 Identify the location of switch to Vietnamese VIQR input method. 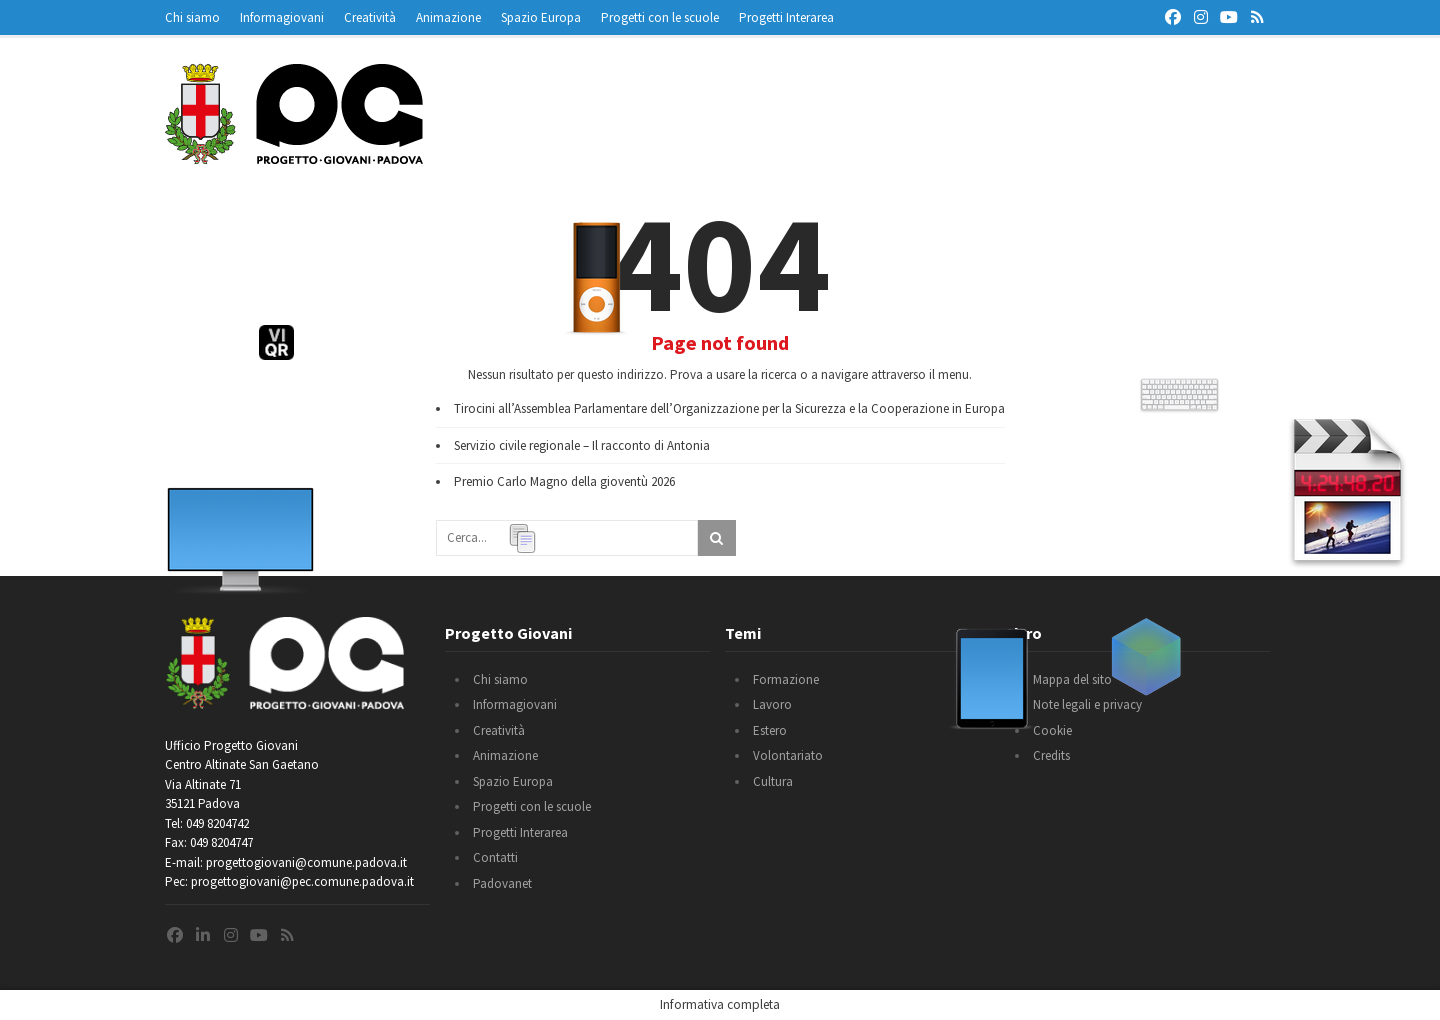
(276, 342).